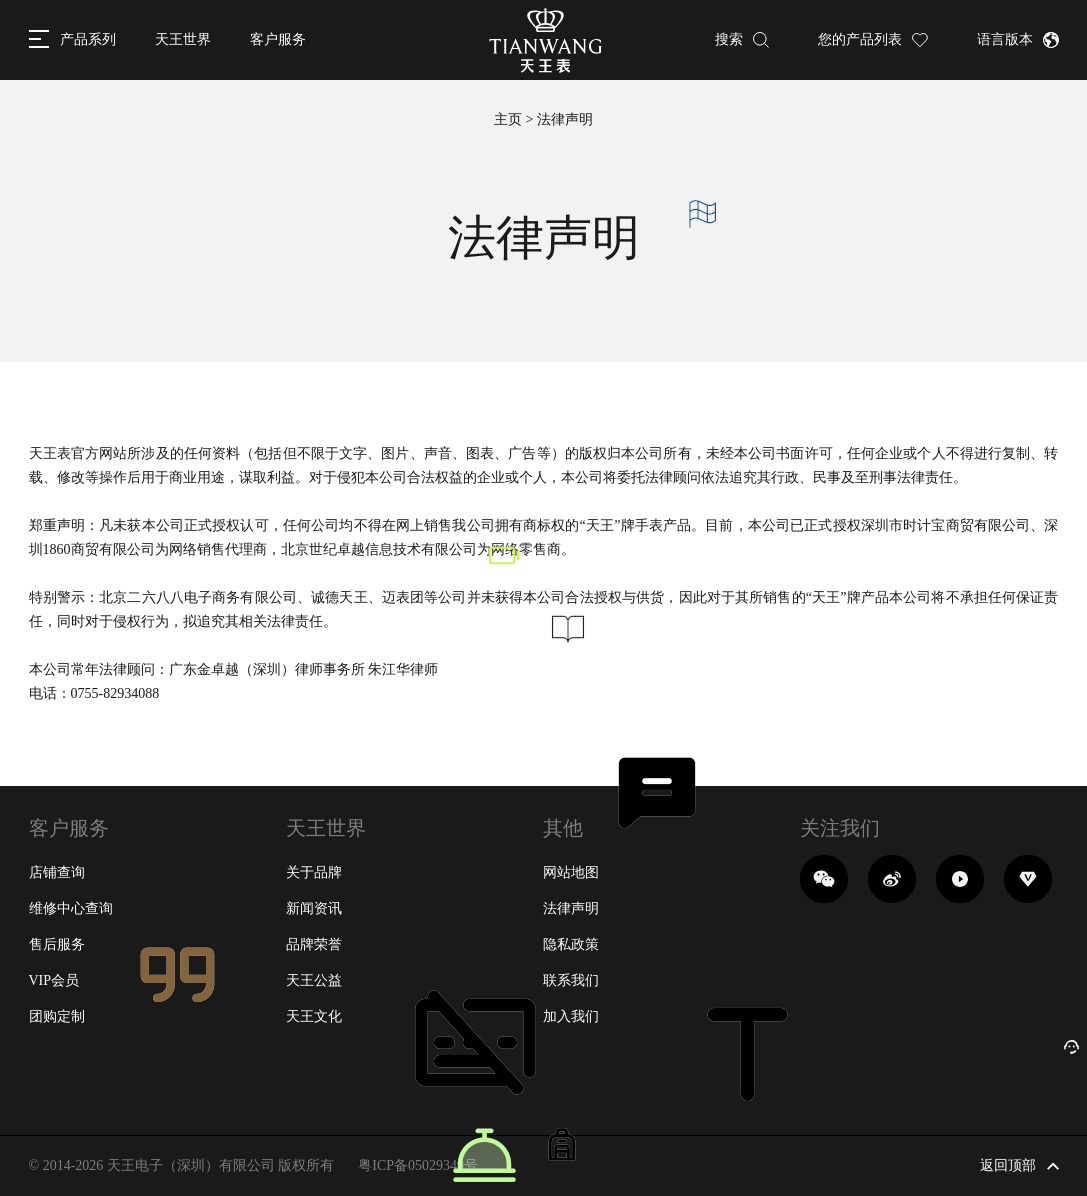 Image resolution: width=1087 pixels, height=1196 pixels. What do you see at coordinates (177, 973) in the screenshot?
I see `view testimonials or customer quotes` at bounding box center [177, 973].